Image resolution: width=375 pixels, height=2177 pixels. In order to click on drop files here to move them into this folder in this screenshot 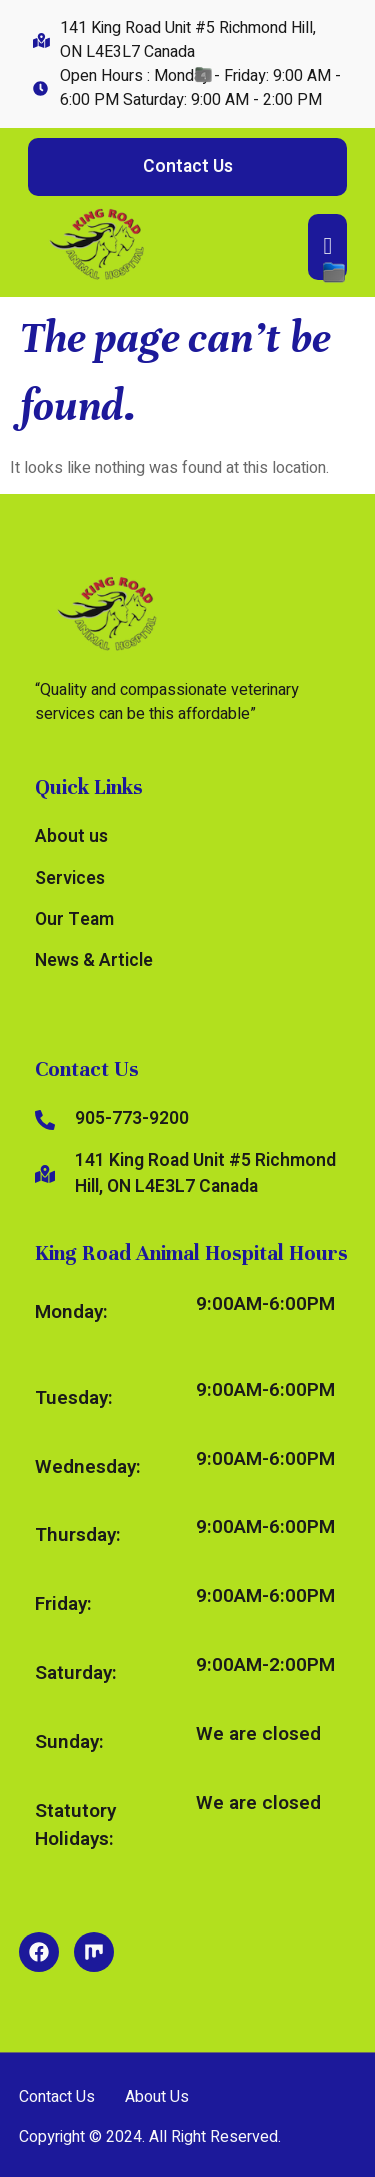, I will do `click(334, 272)`.